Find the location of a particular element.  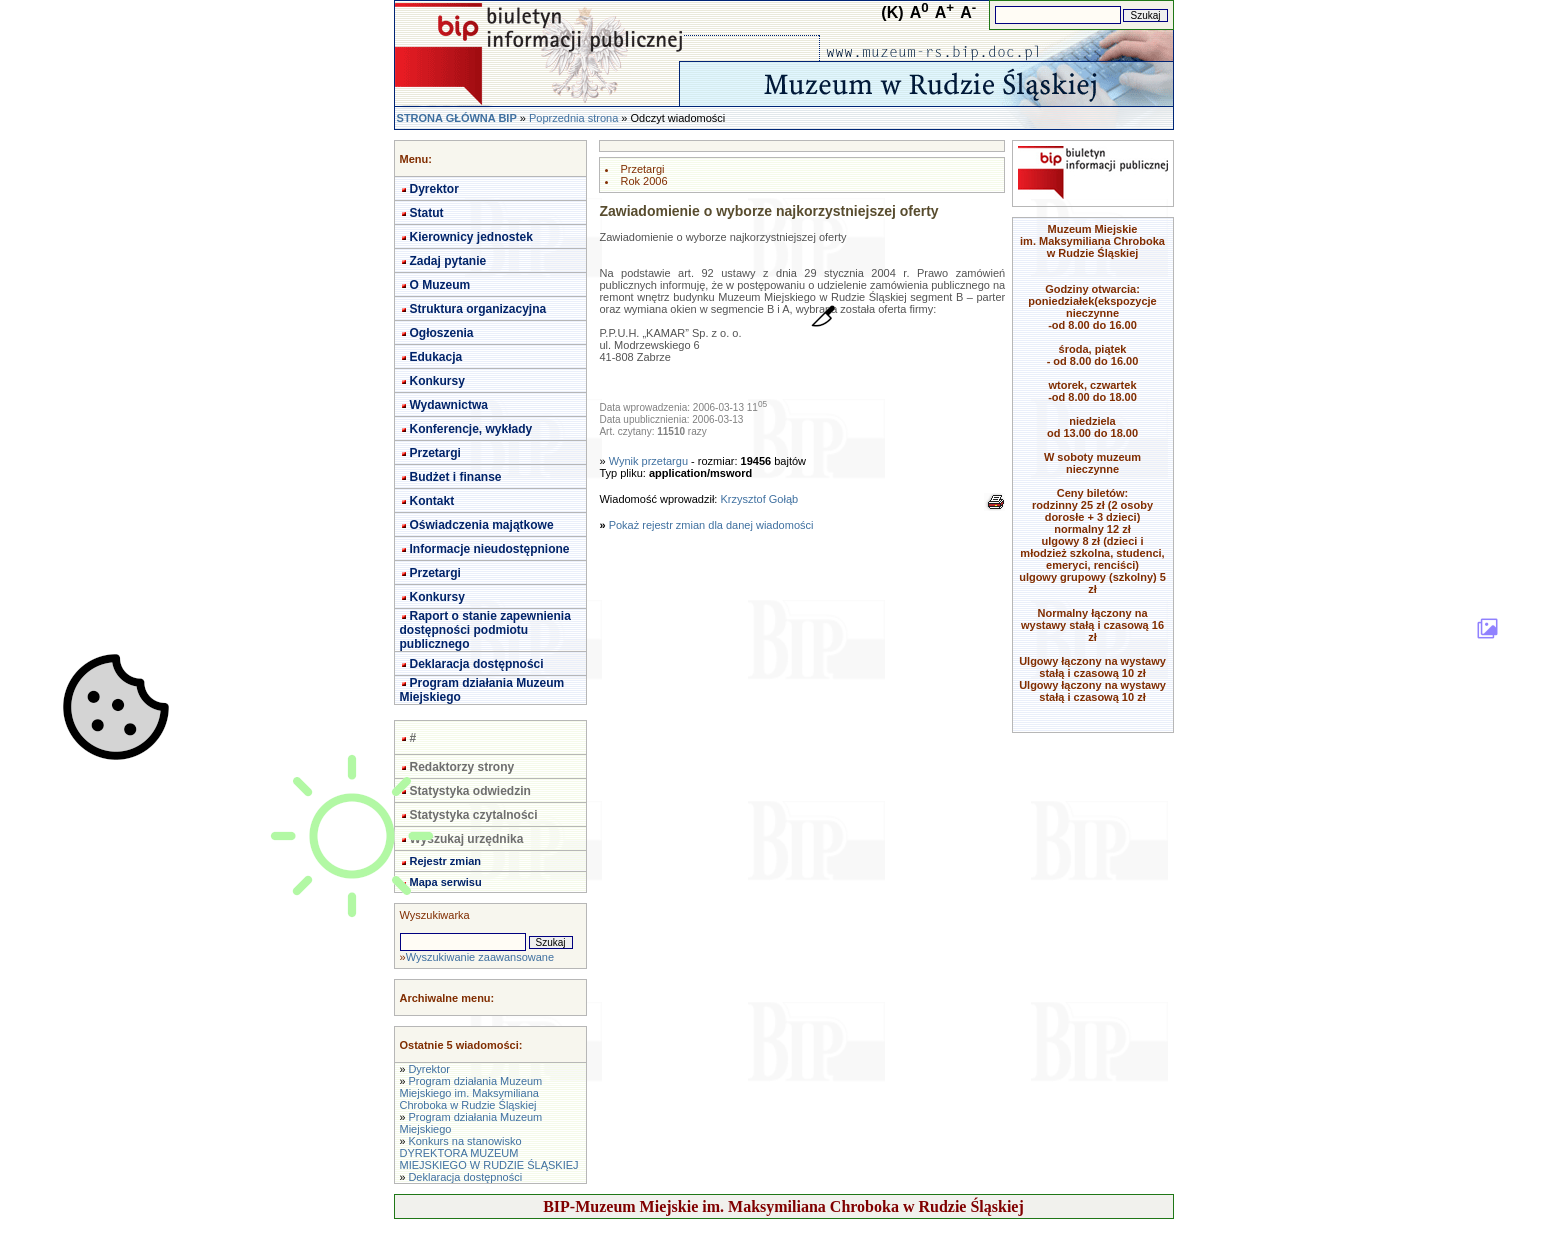

access kitchen or cooking tools is located at coordinates (823, 316).